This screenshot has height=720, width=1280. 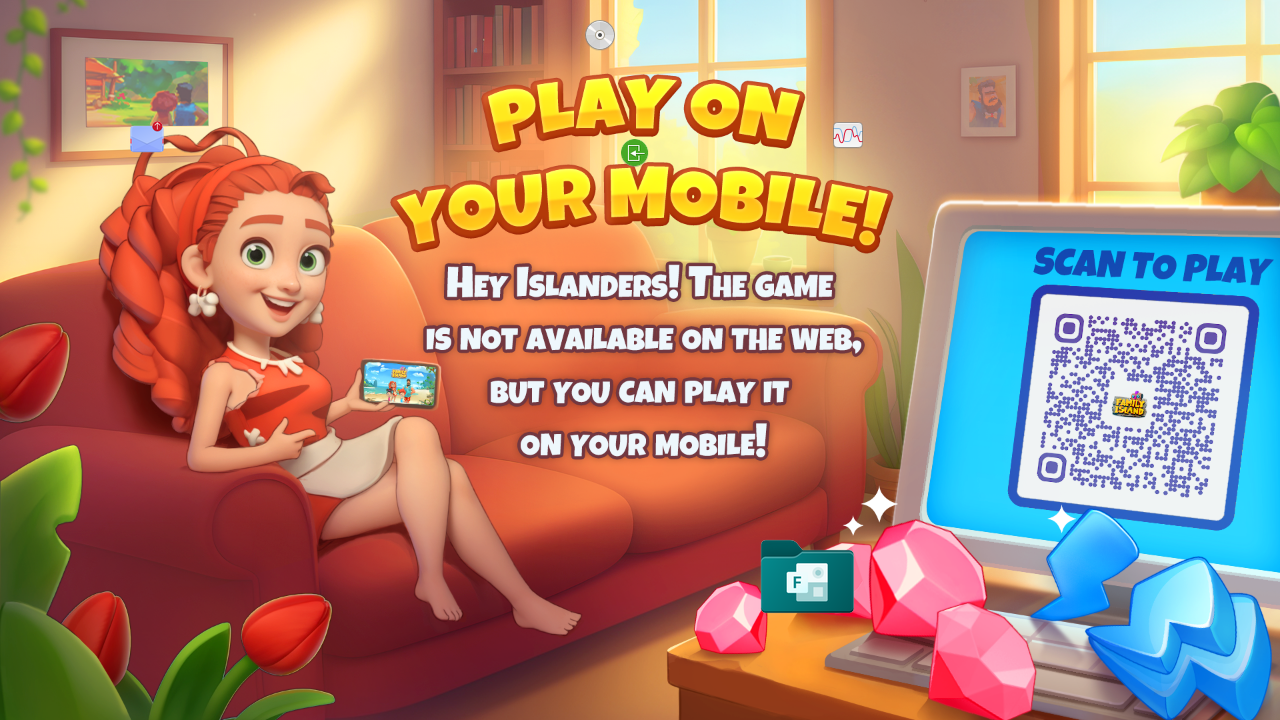 I want to click on log out of your account, so click(x=635, y=153).